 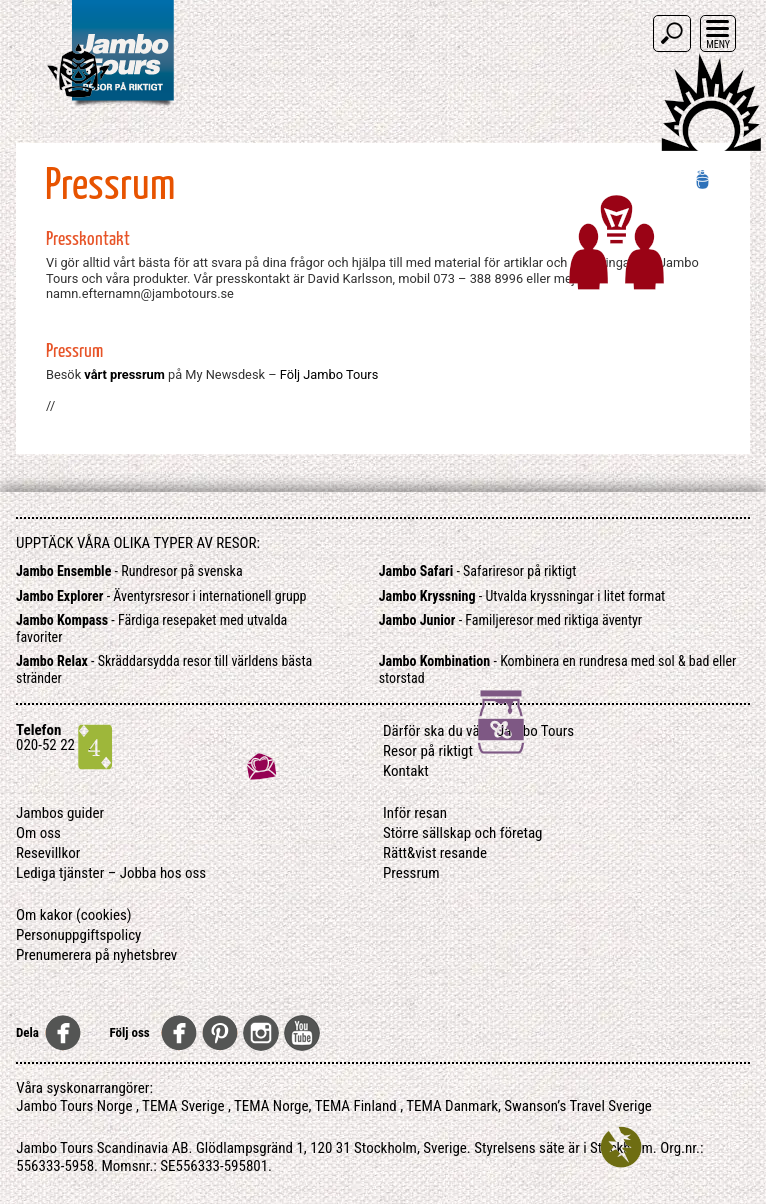 What do you see at coordinates (616, 242) in the screenshot?
I see `start a team brainstorming session` at bounding box center [616, 242].